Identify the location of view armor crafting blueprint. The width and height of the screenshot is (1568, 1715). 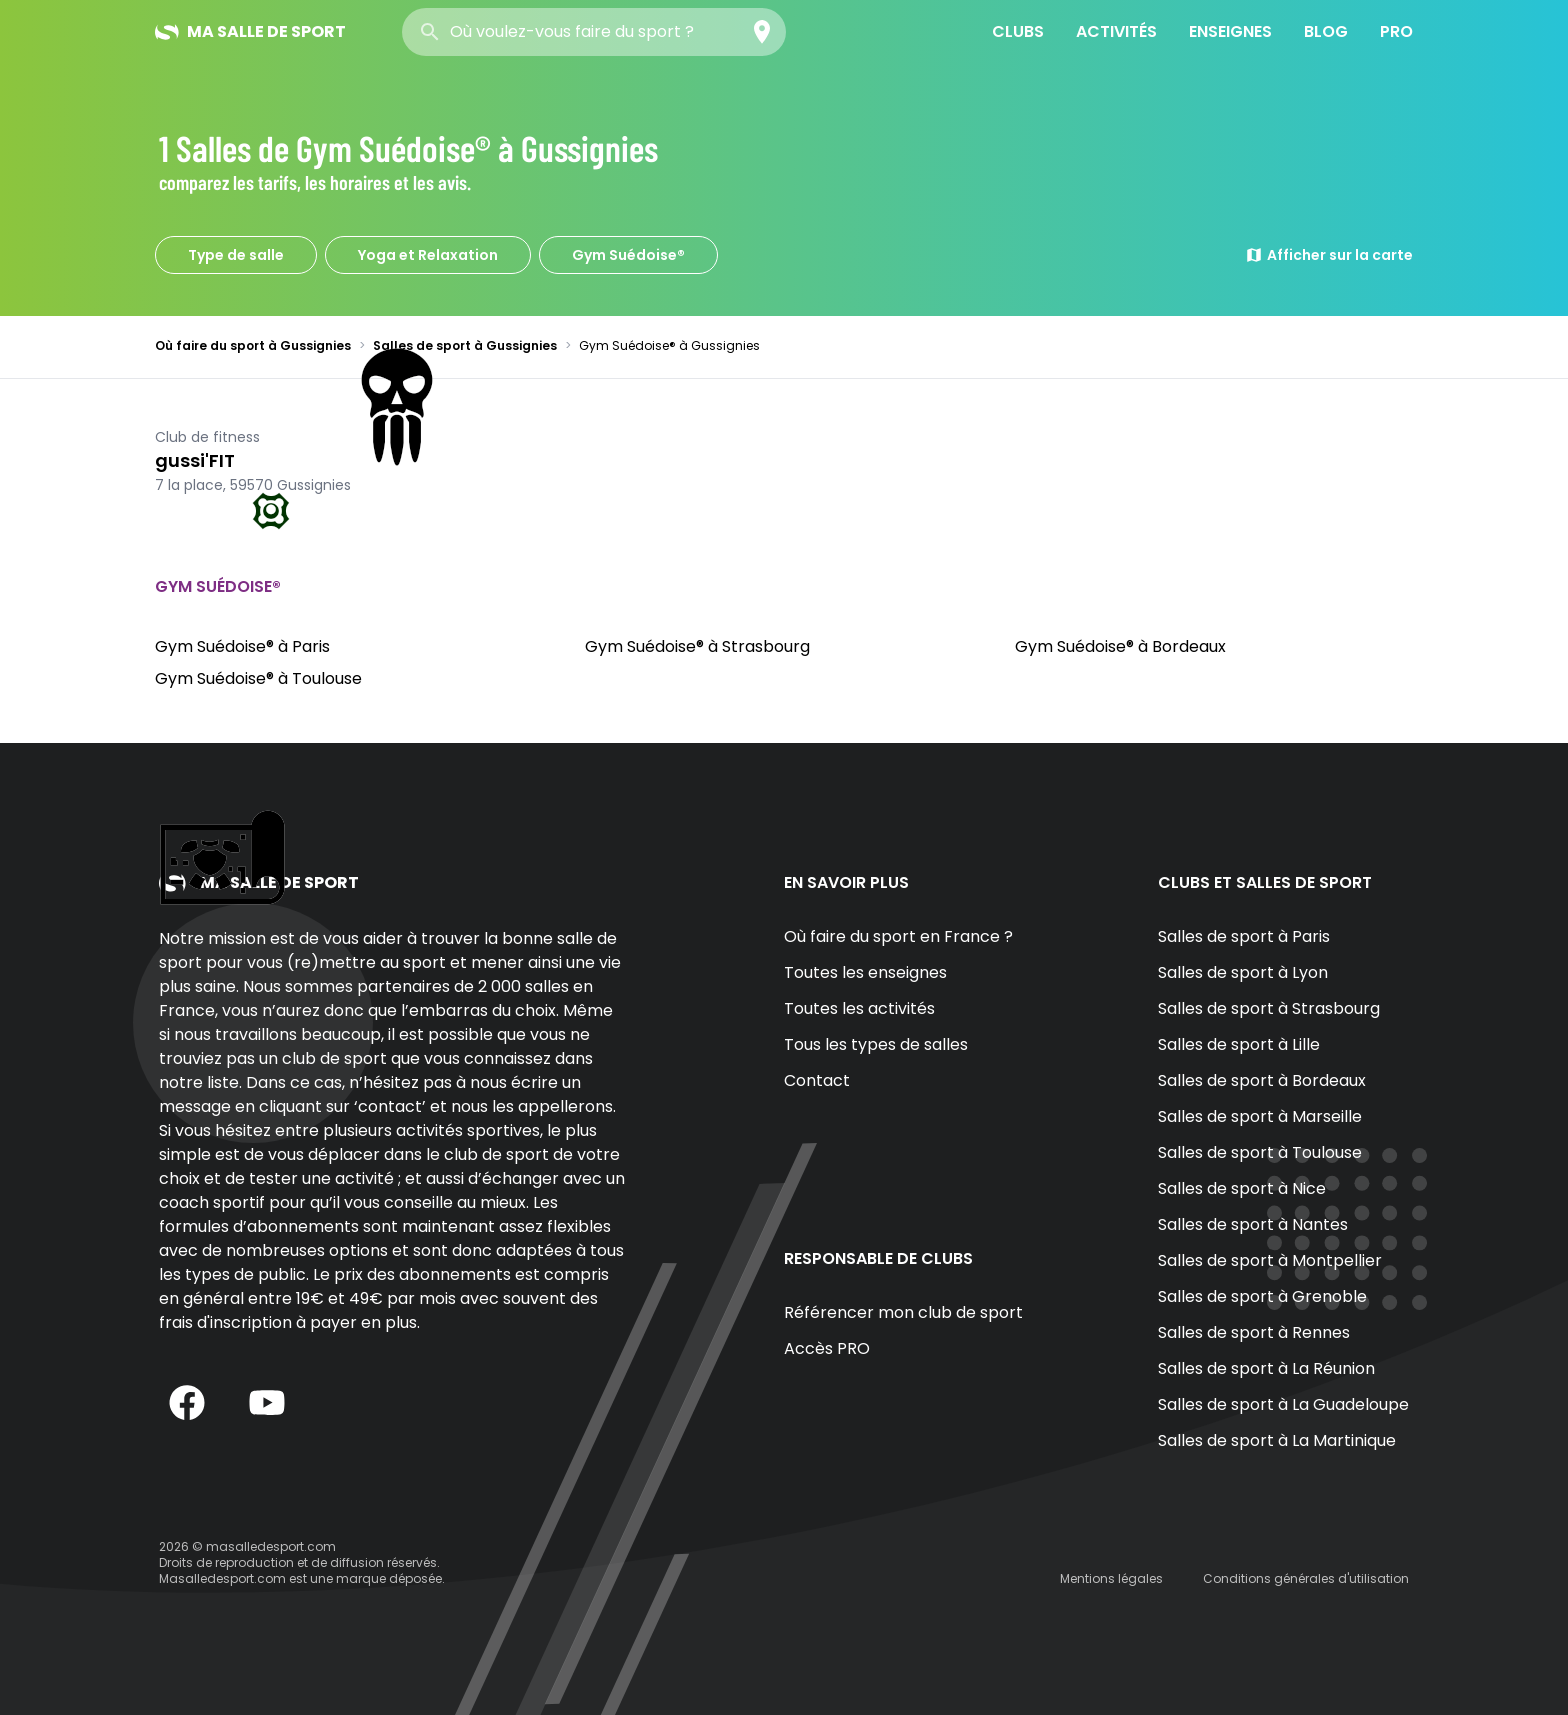
(222, 857).